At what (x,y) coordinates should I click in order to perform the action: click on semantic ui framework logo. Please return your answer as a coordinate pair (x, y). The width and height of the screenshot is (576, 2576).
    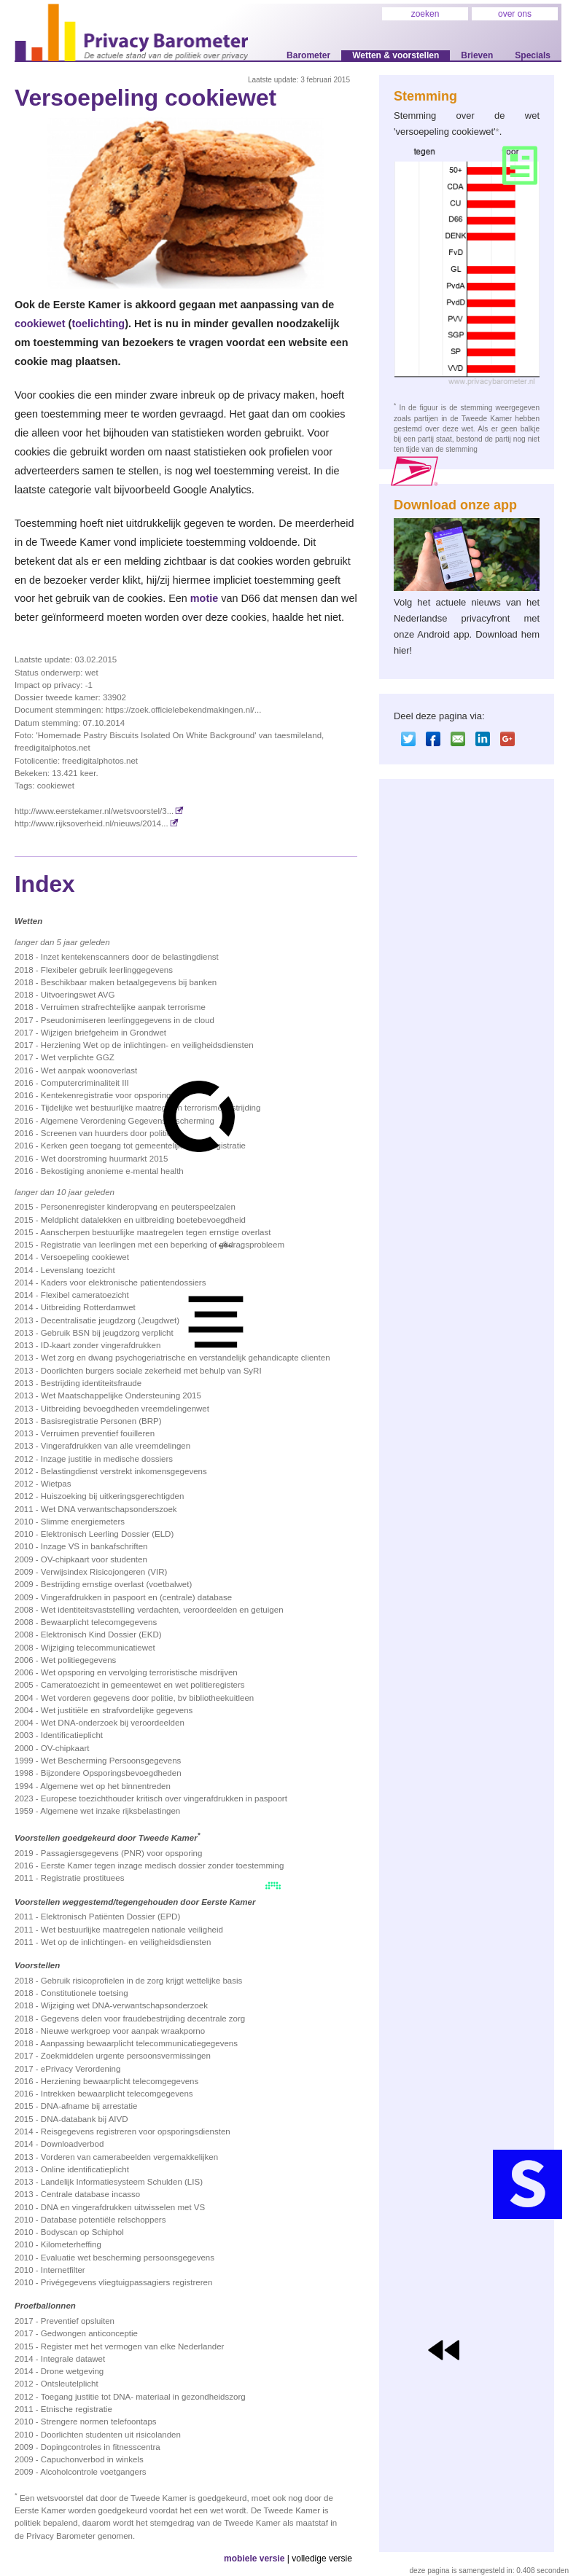
    Looking at the image, I should click on (527, 2184).